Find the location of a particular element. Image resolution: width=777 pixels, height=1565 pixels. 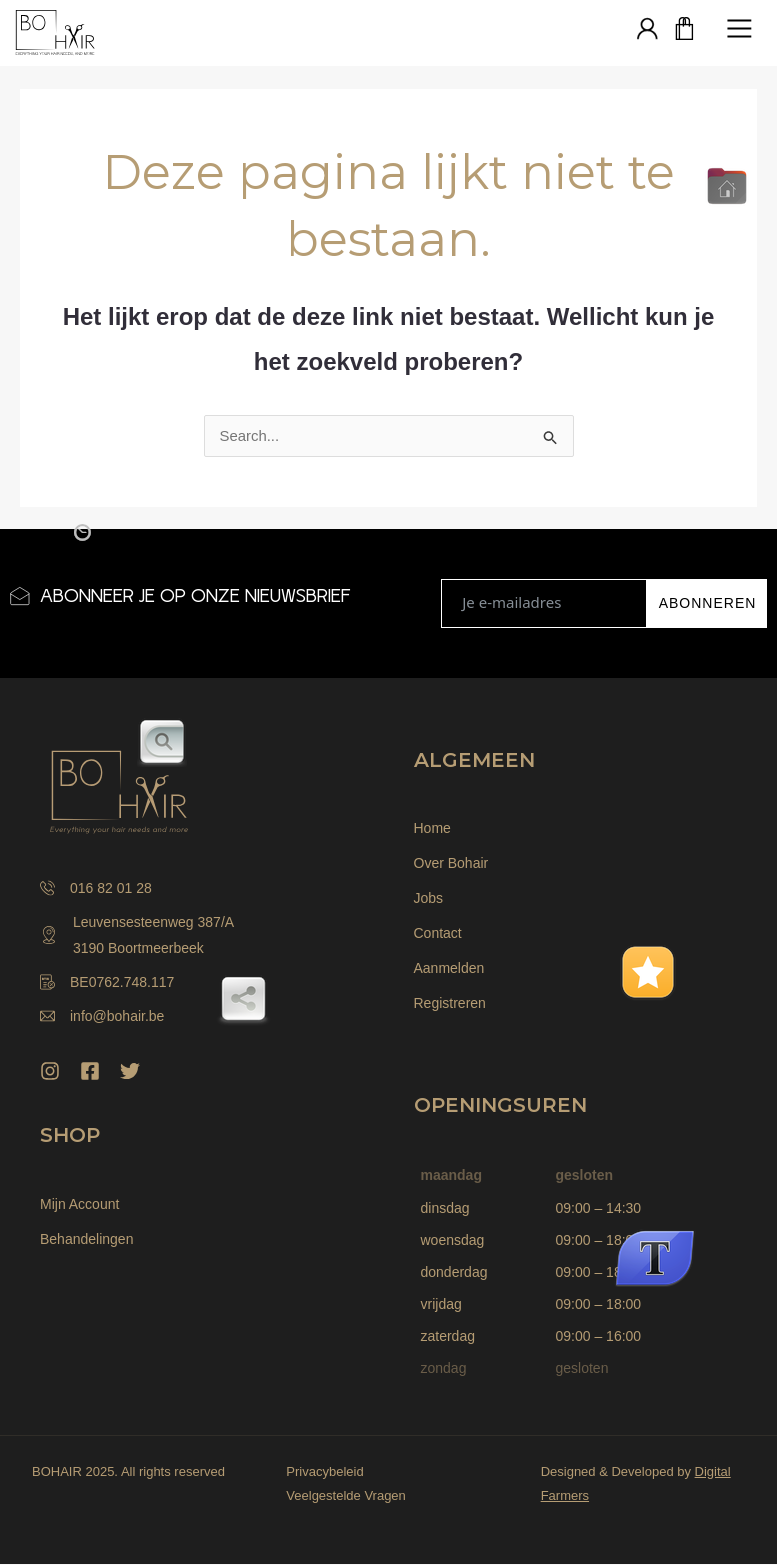

access your home folder is located at coordinates (727, 186).